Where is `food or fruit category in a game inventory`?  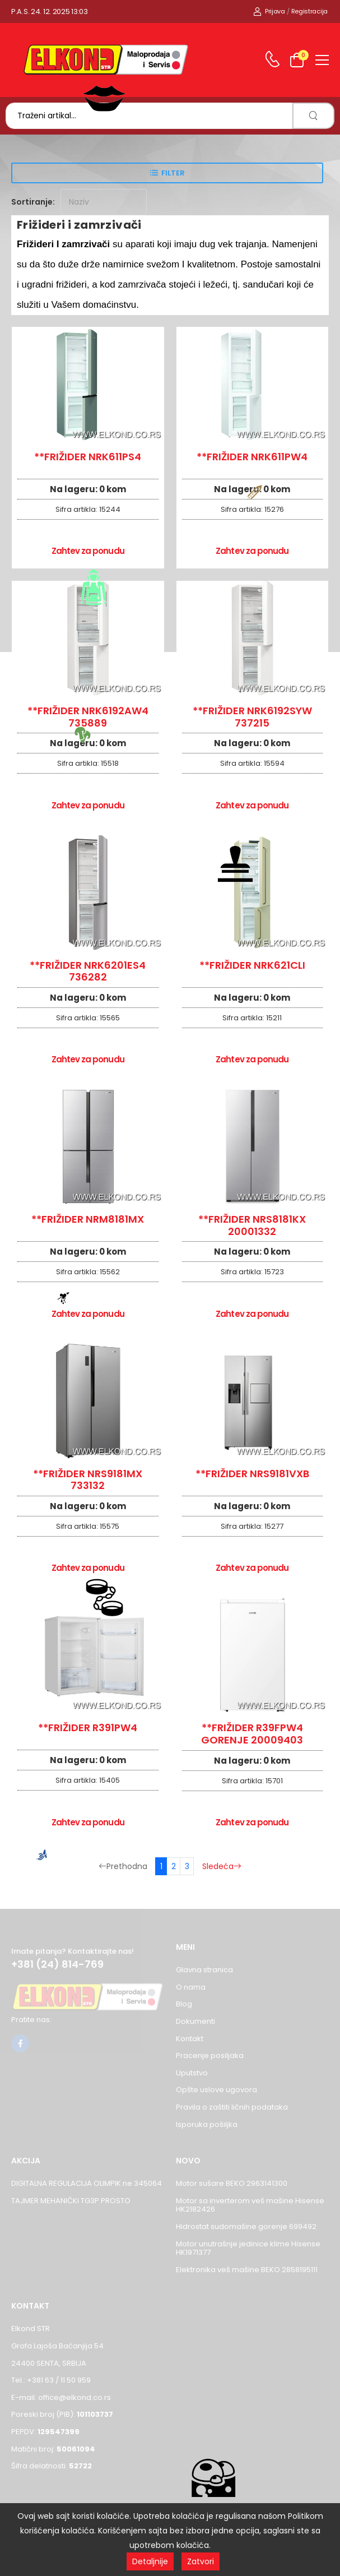
food or fruit category in a game inventory is located at coordinates (41, 1854).